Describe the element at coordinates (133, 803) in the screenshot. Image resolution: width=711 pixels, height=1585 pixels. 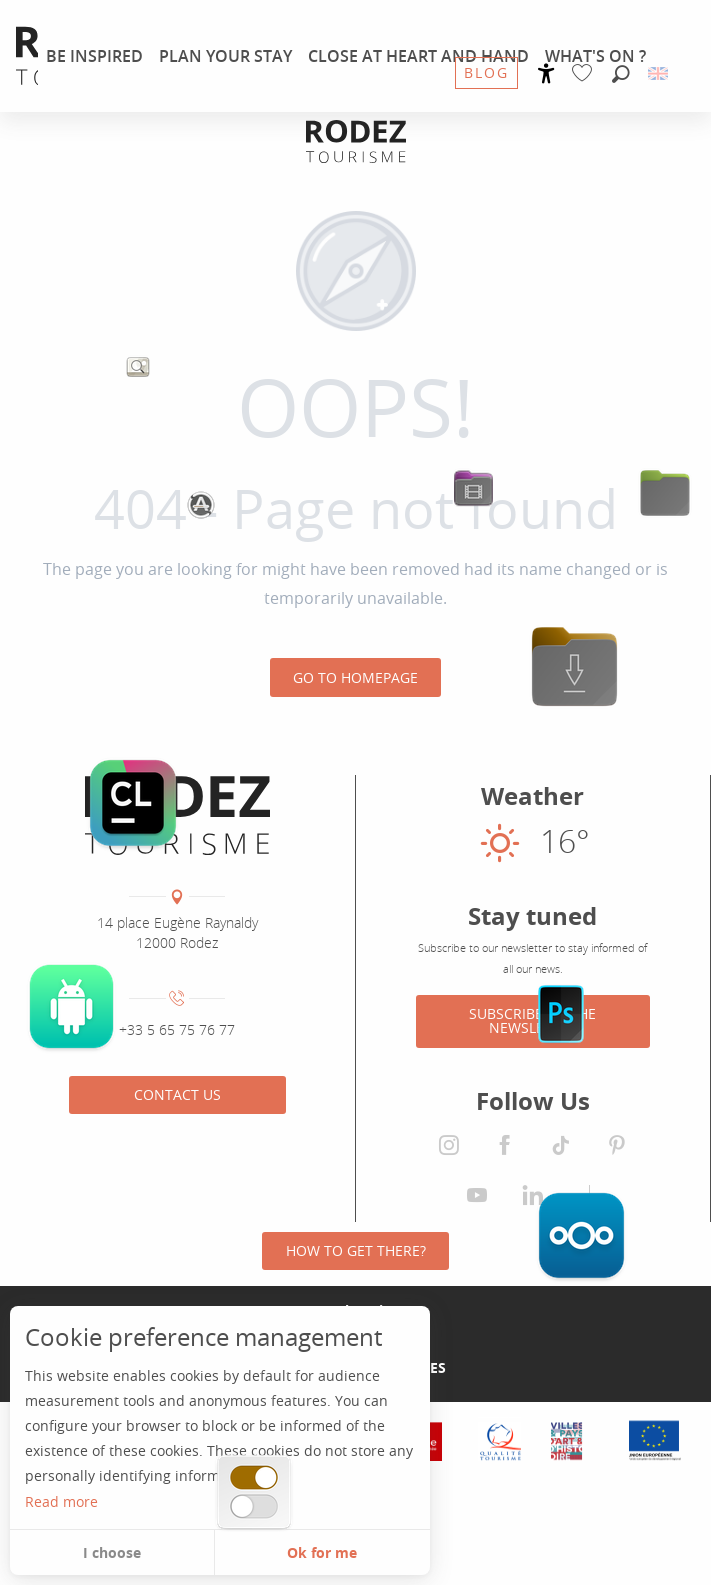
I see `open CLion IDE application` at that location.